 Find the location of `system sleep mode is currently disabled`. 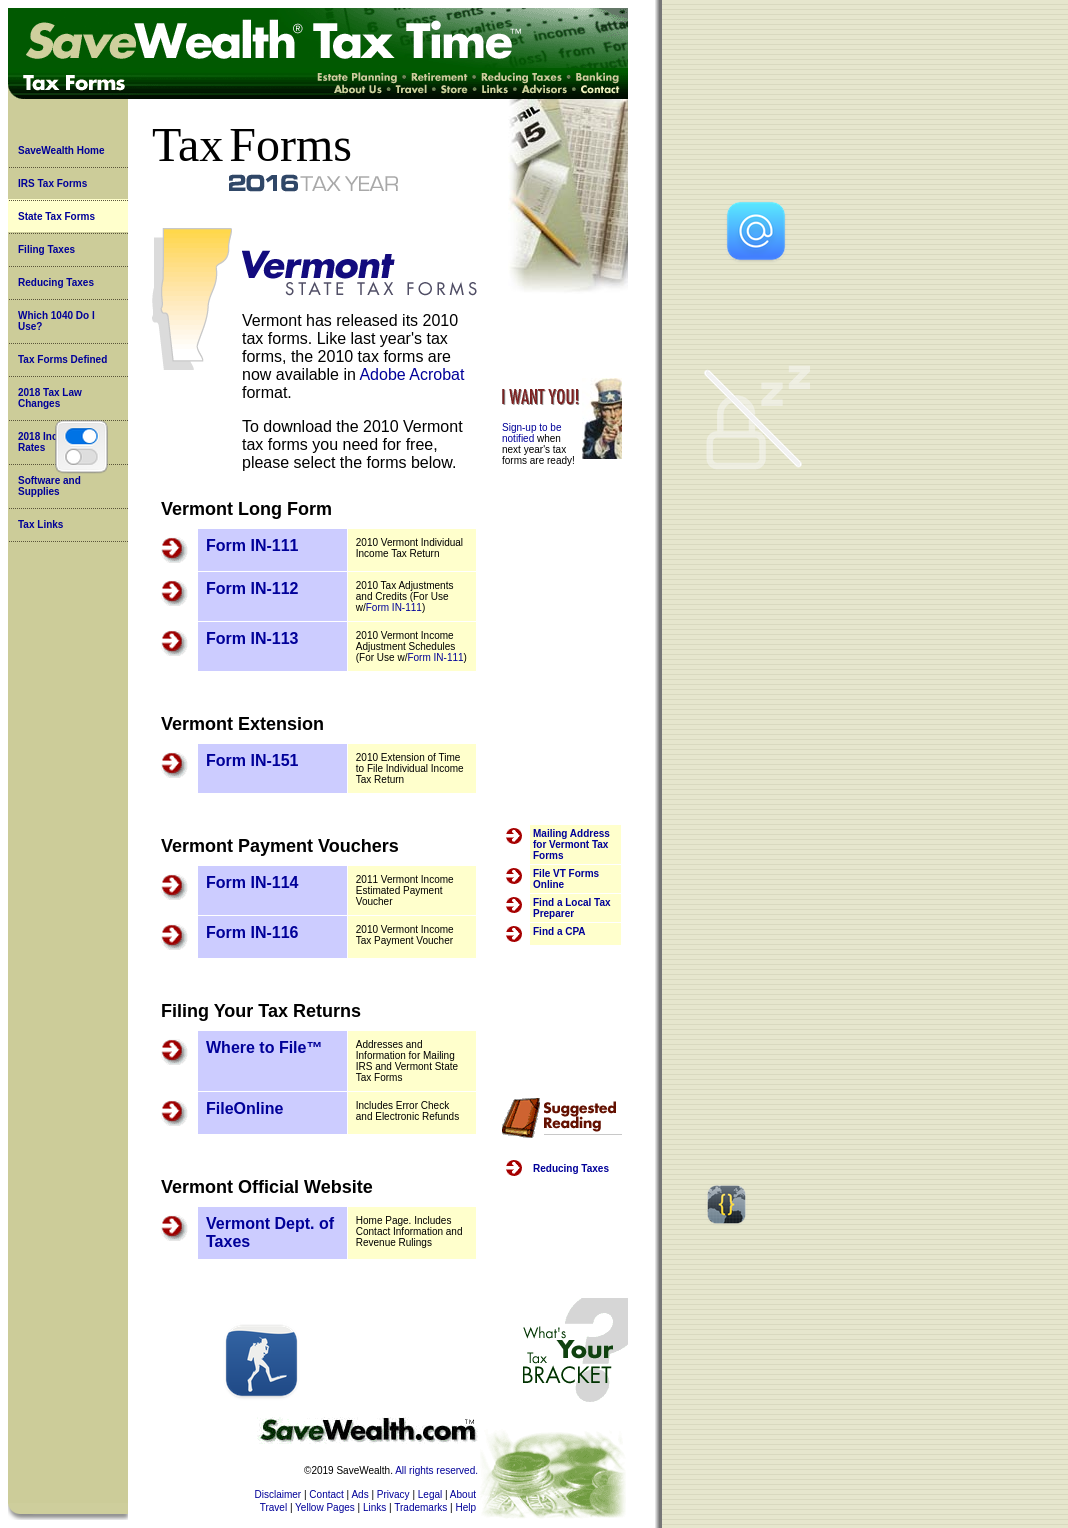

system sleep mode is currently disabled is located at coordinates (756, 417).